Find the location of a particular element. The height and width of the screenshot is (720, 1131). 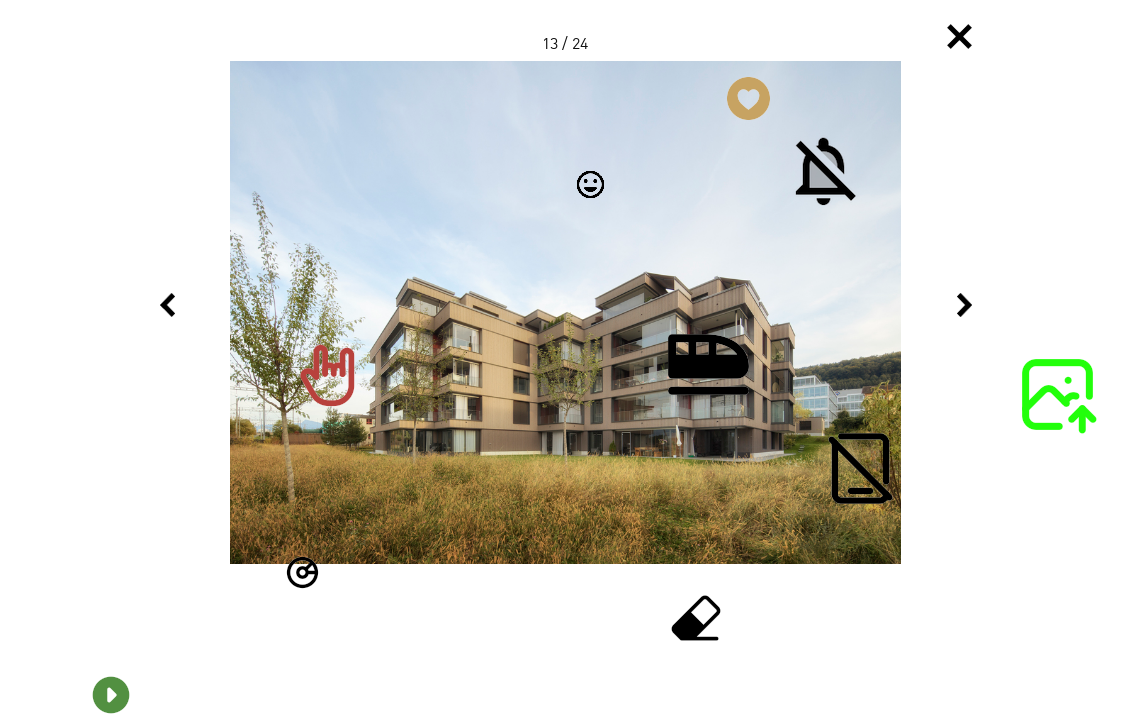

express love or appreciation is located at coordinates (328, 374).